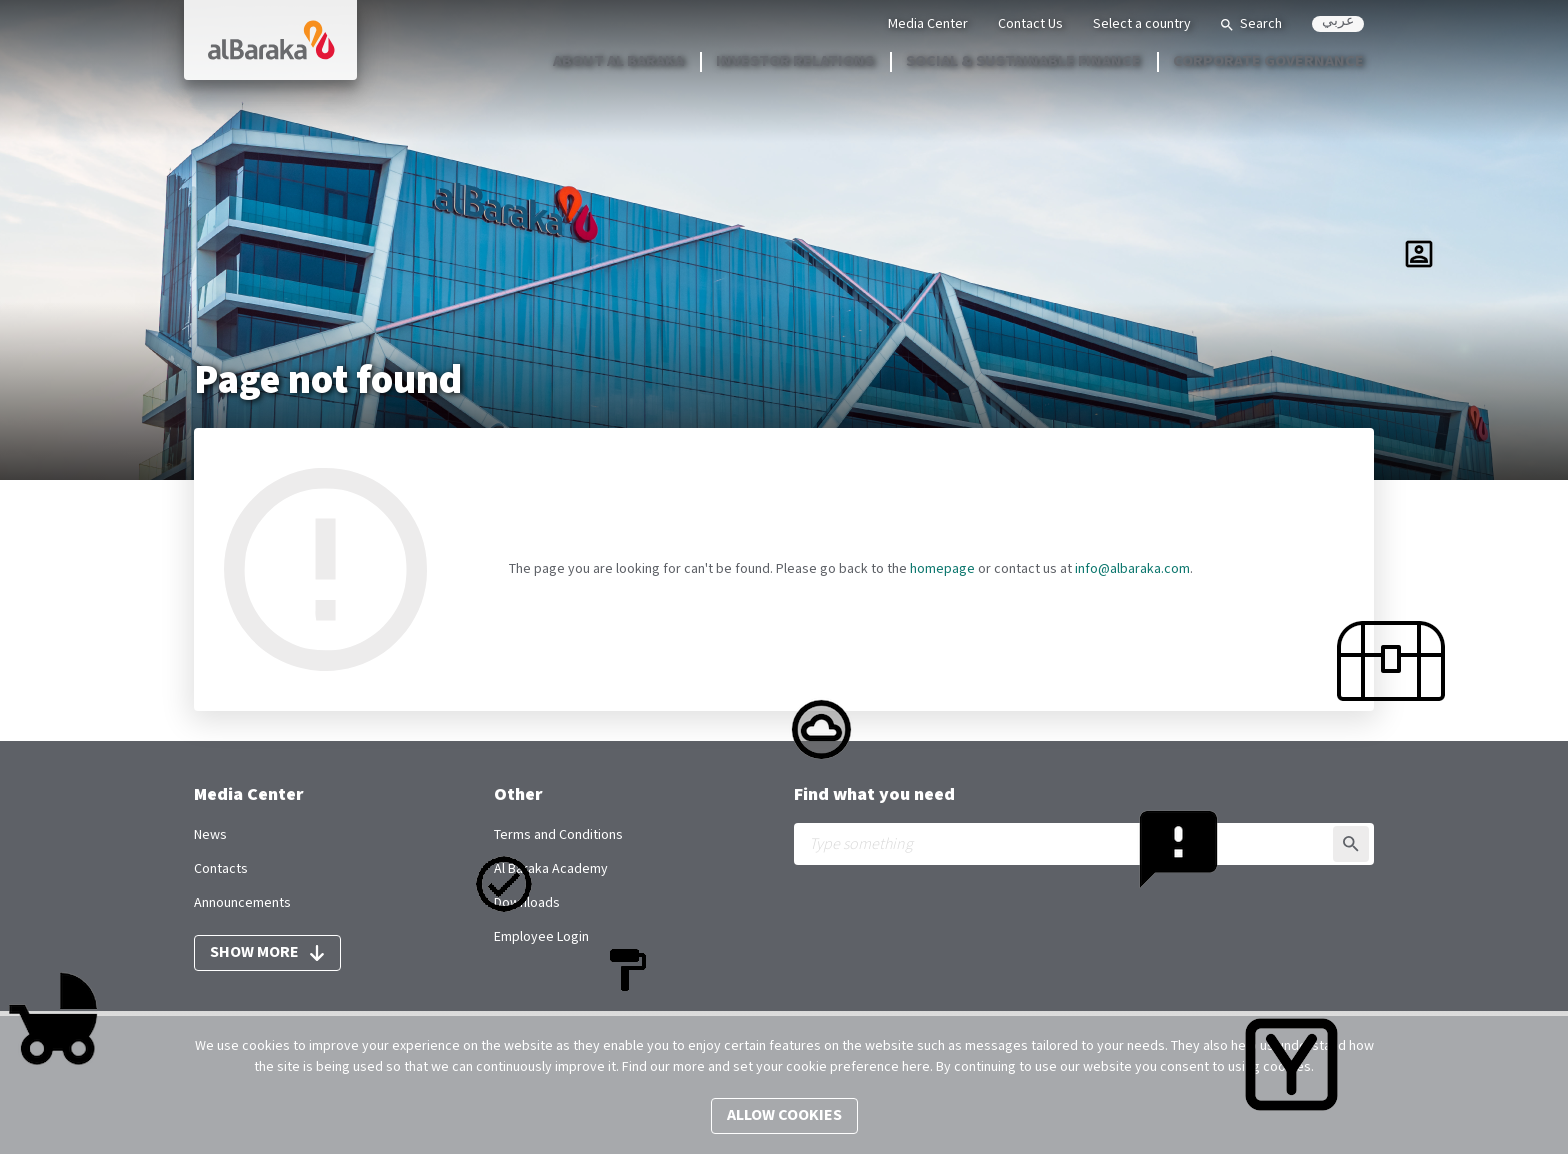  I want to click on view your account profile, so click(1419, 254).